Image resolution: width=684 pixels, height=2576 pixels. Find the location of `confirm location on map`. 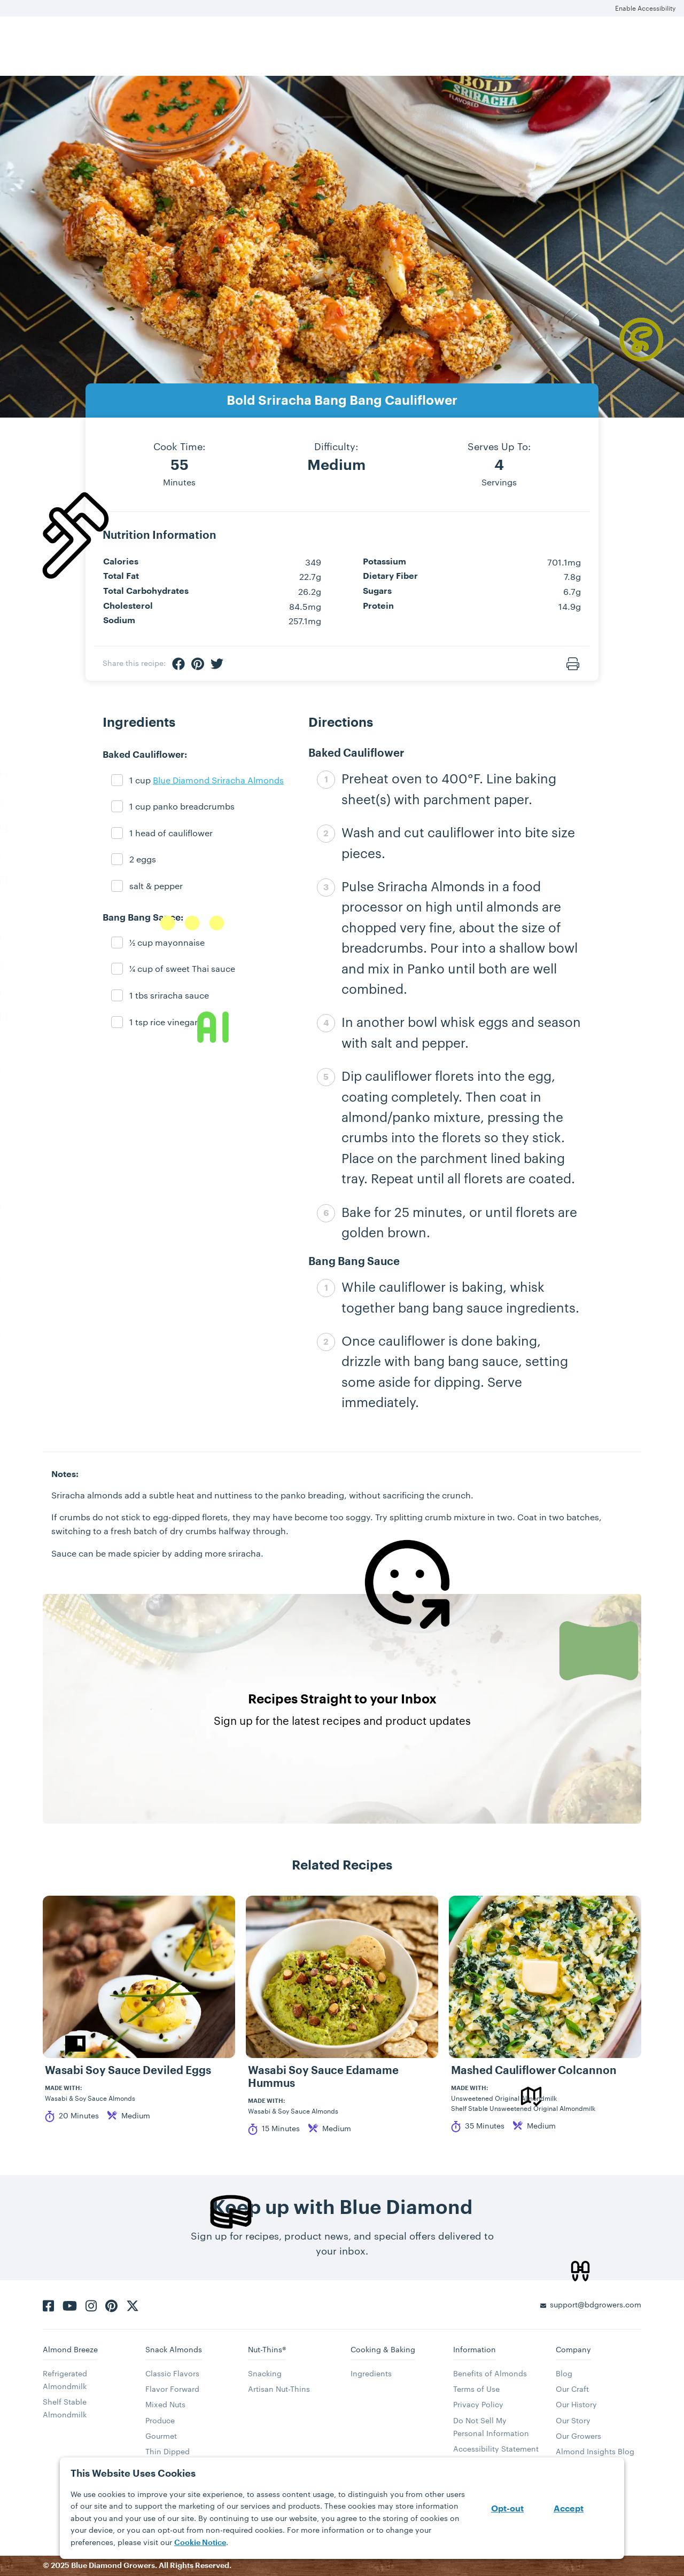

confirm location on map is located at coordinates (531, 2096).